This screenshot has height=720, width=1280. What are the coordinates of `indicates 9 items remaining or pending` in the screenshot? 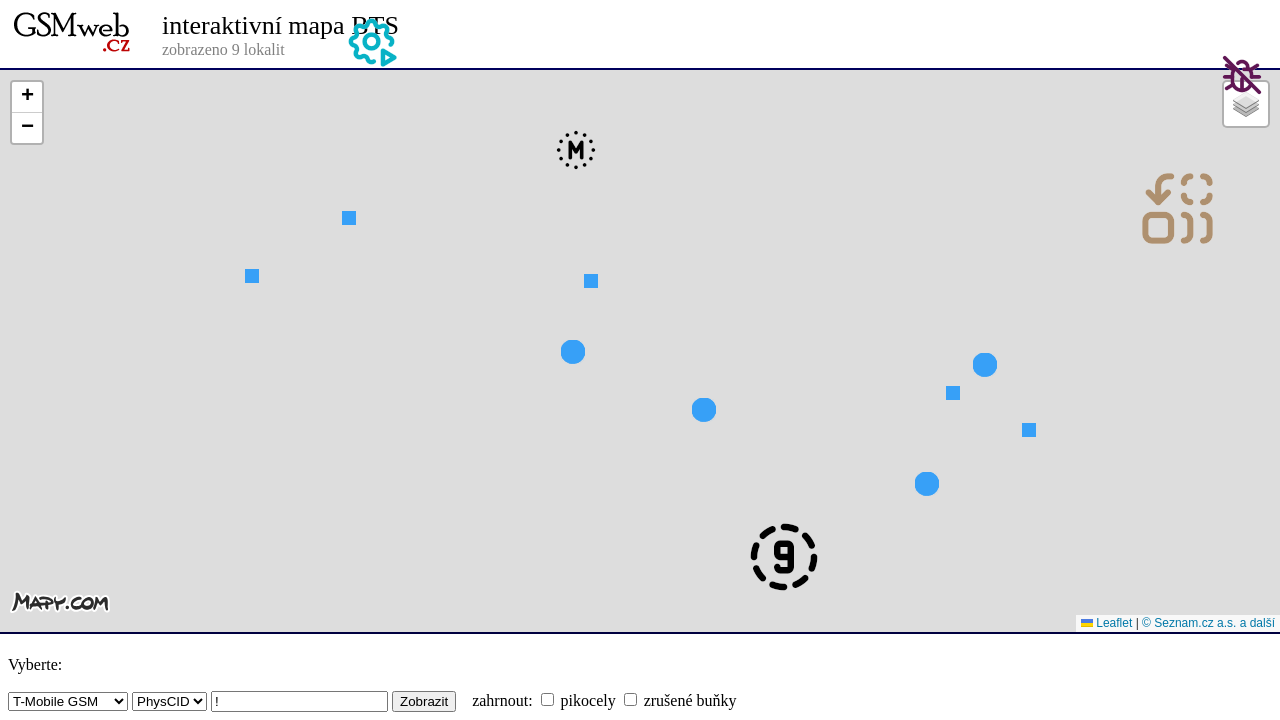 It's located at (784, 557).